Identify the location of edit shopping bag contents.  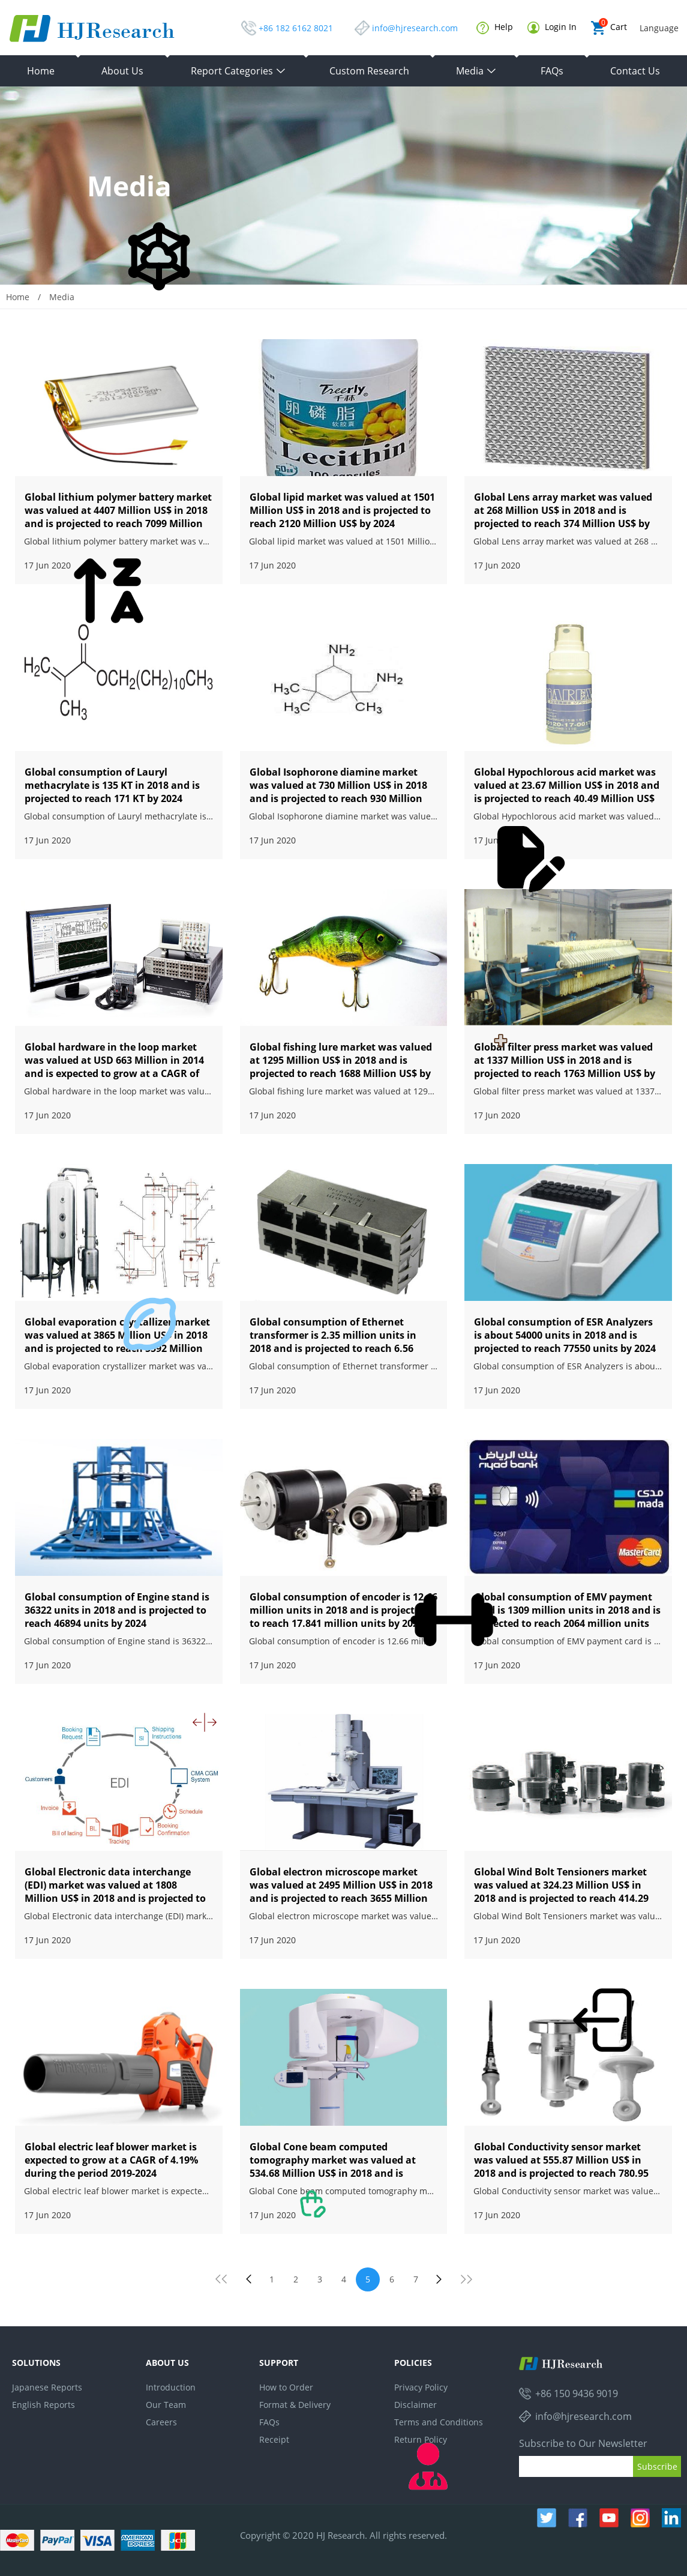
(311, 2203).